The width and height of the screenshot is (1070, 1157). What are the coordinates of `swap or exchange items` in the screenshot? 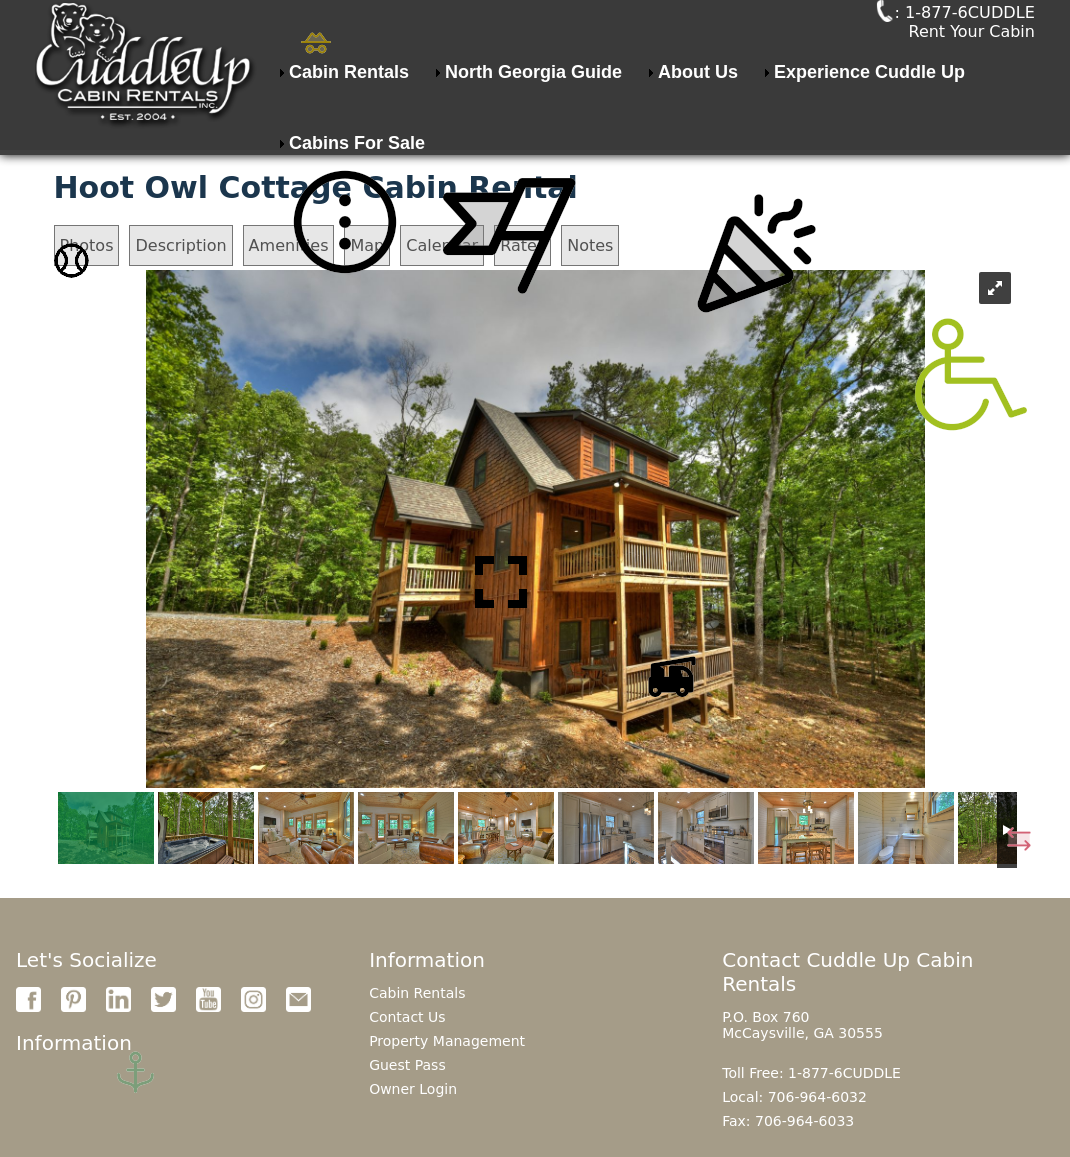 It's located at (1019, 839).